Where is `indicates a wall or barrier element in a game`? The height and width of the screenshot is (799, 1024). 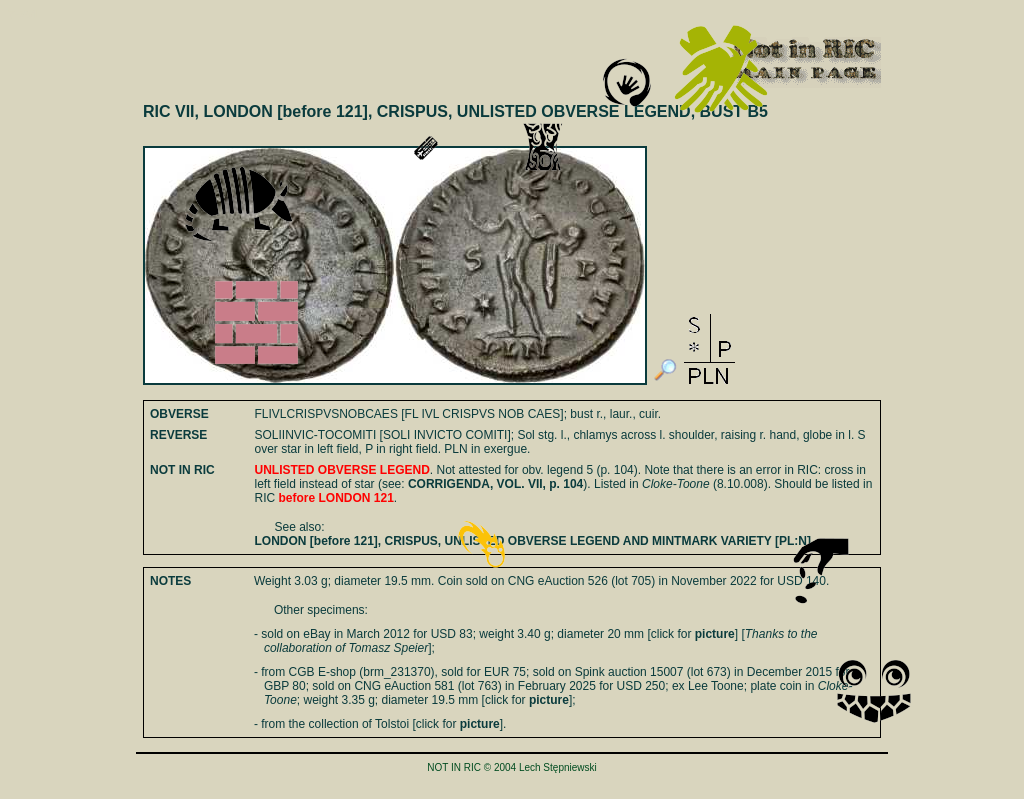
indicates a wall or barrier element in a game is located at coordinates (256, 322).